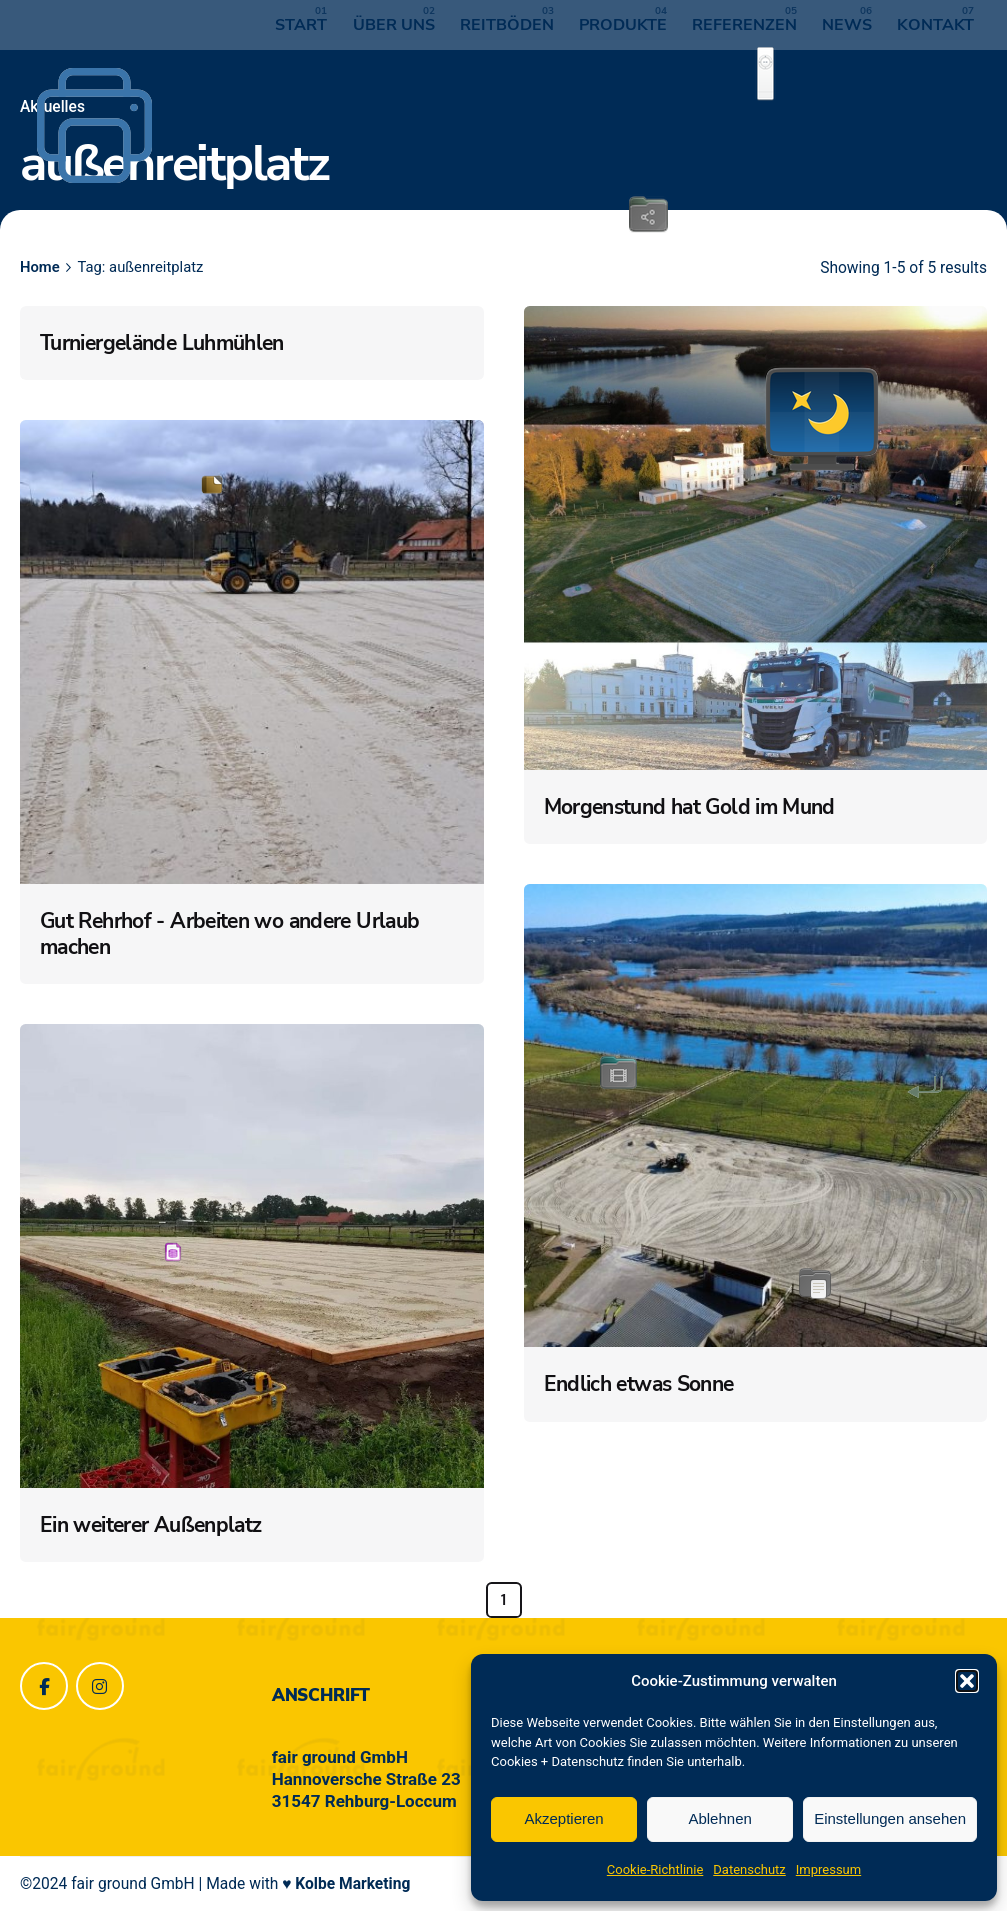 The image size is (1007, 1911). I want to click on change desktop wallpaper settings, so click(212, 484).